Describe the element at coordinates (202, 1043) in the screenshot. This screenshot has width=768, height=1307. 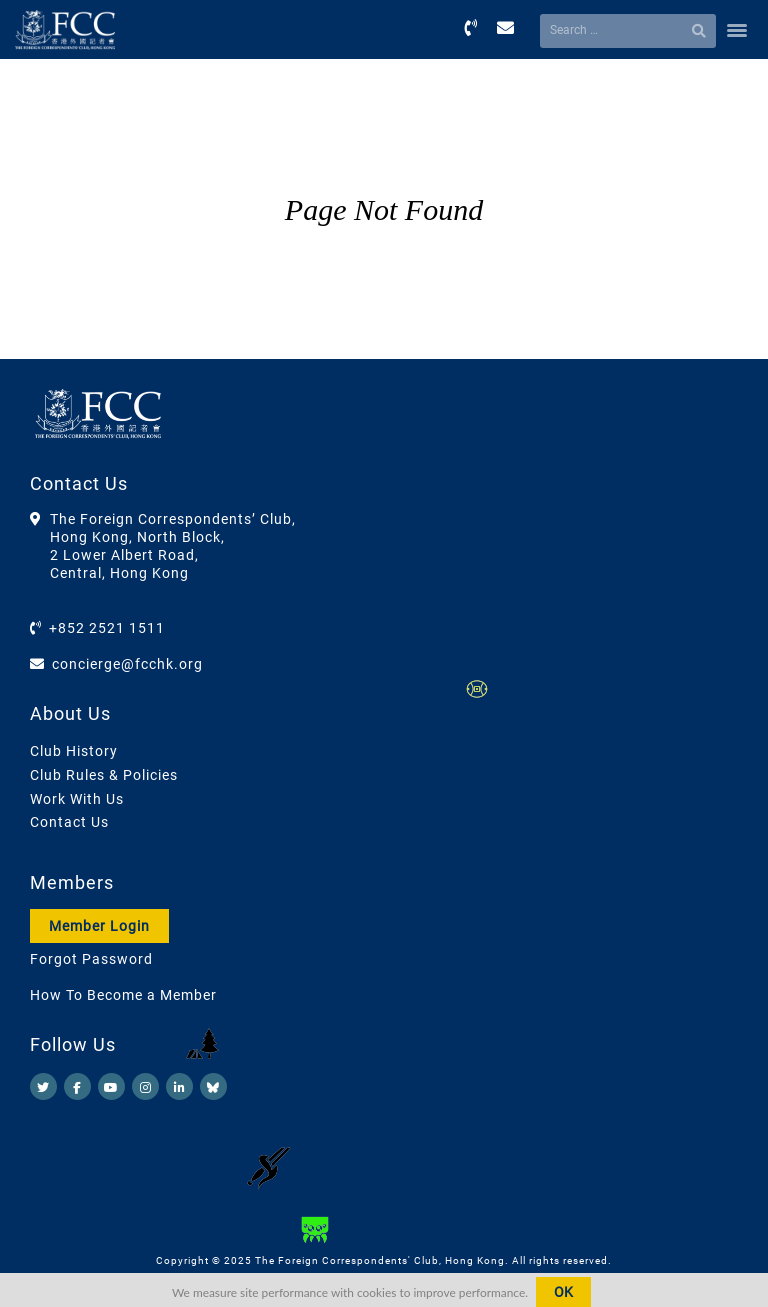
I see `set up camp in a forest area` at that location.